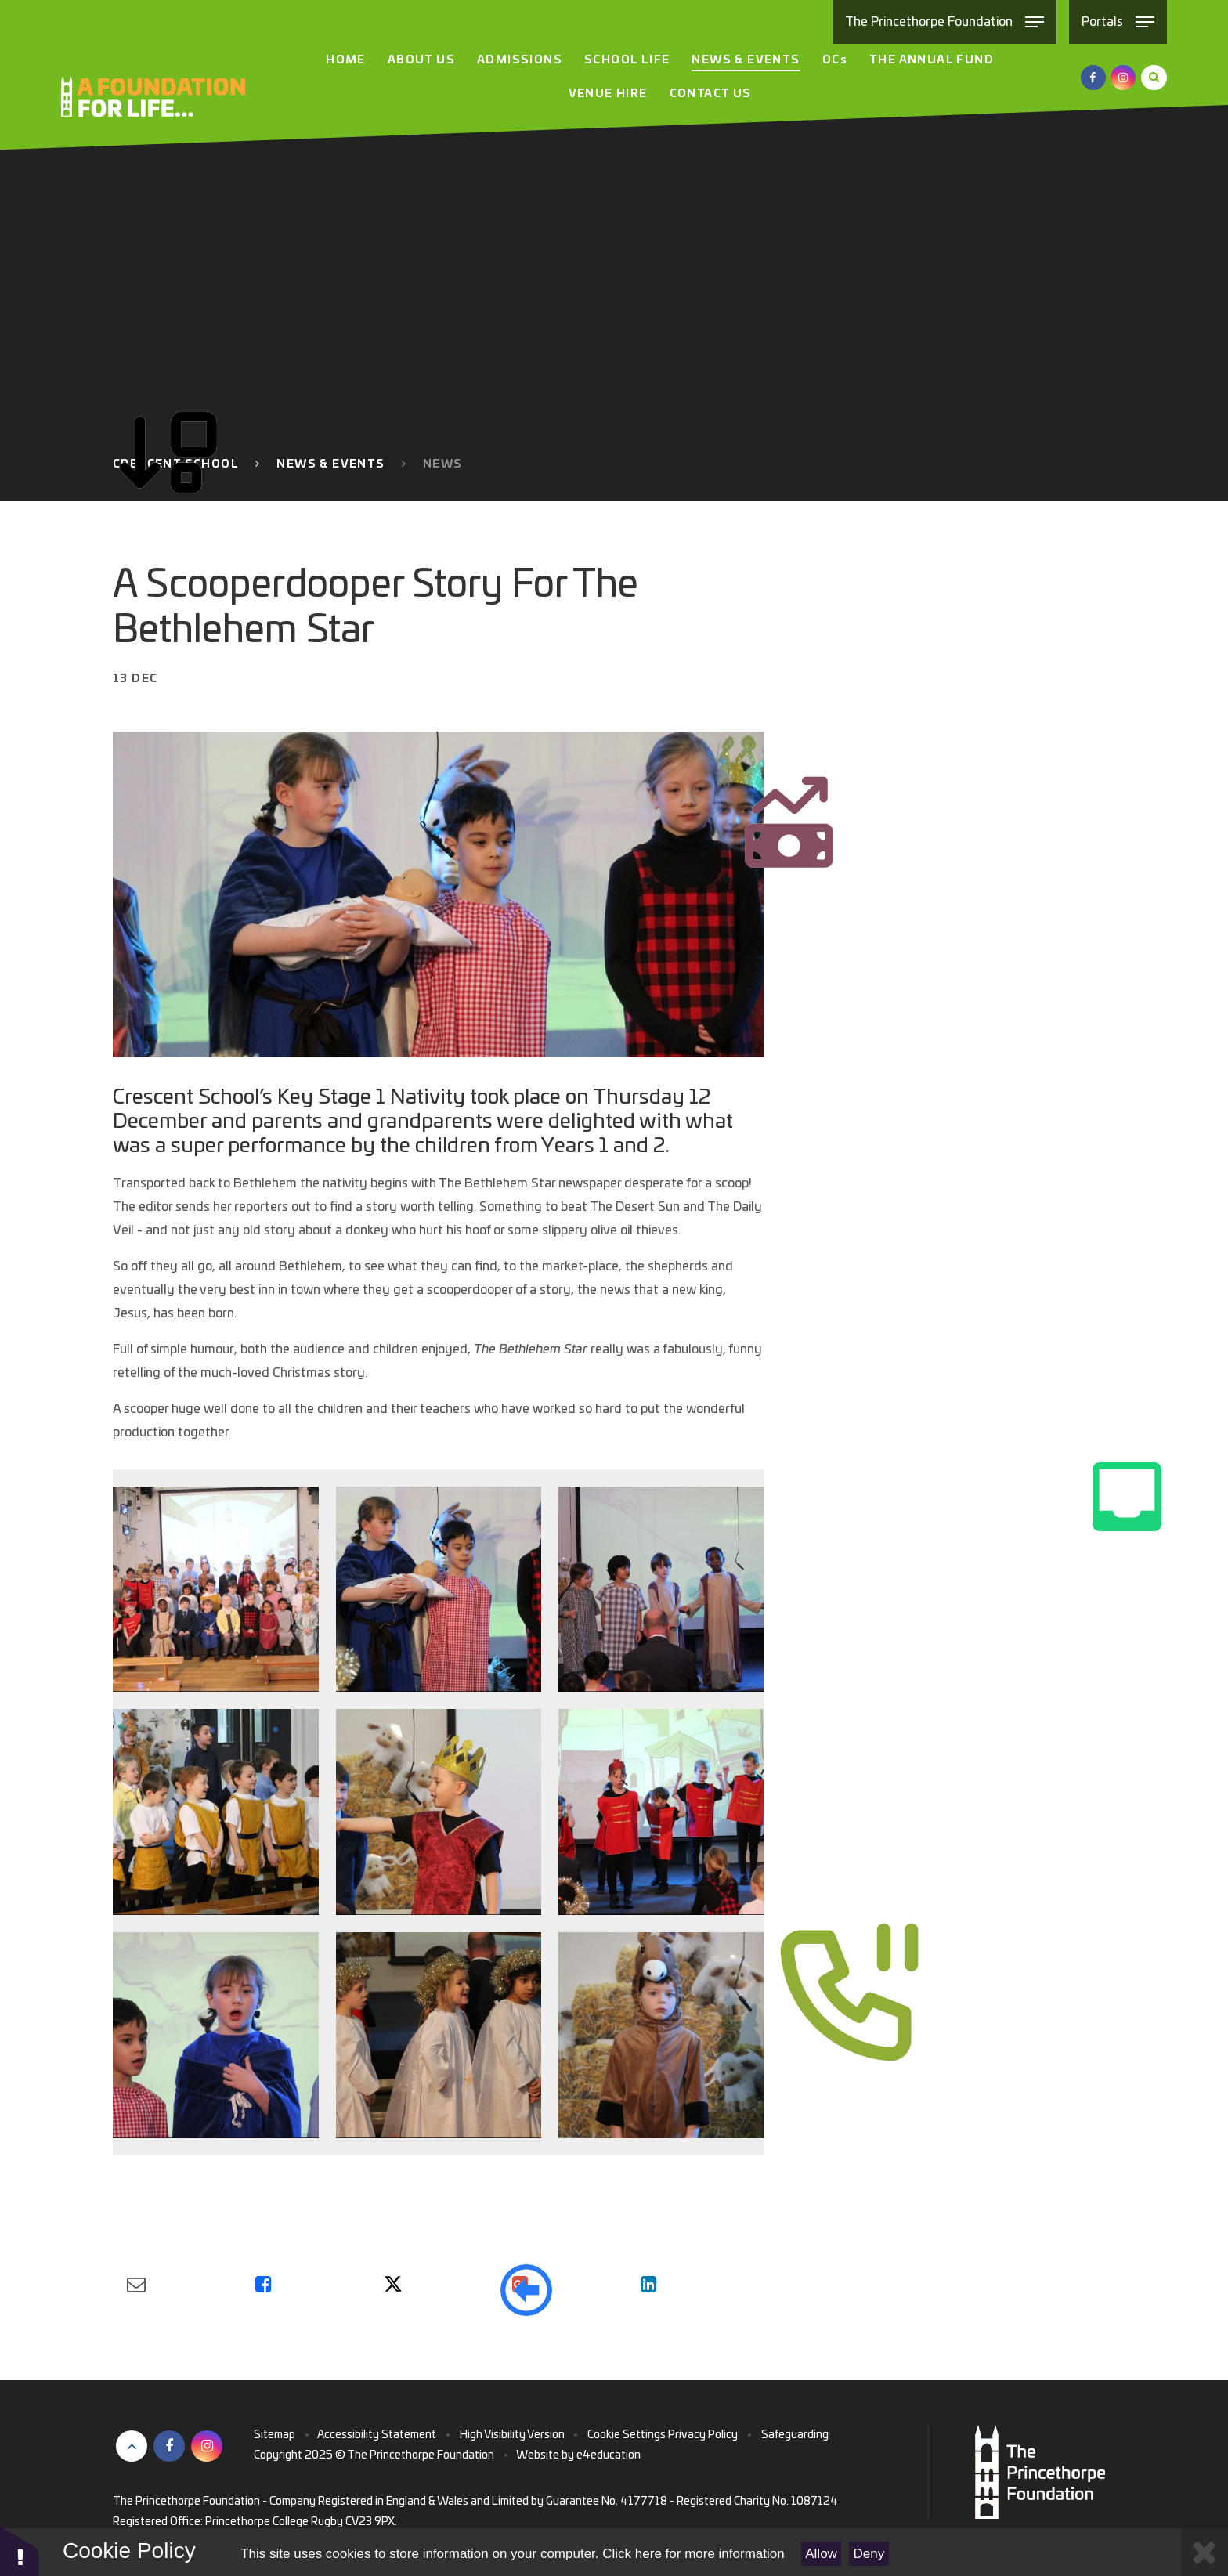  What do you see at coordinates (526, 2290) in the screenshot?
I see `go back to the previous screen` at bounding box center [526, 2290].